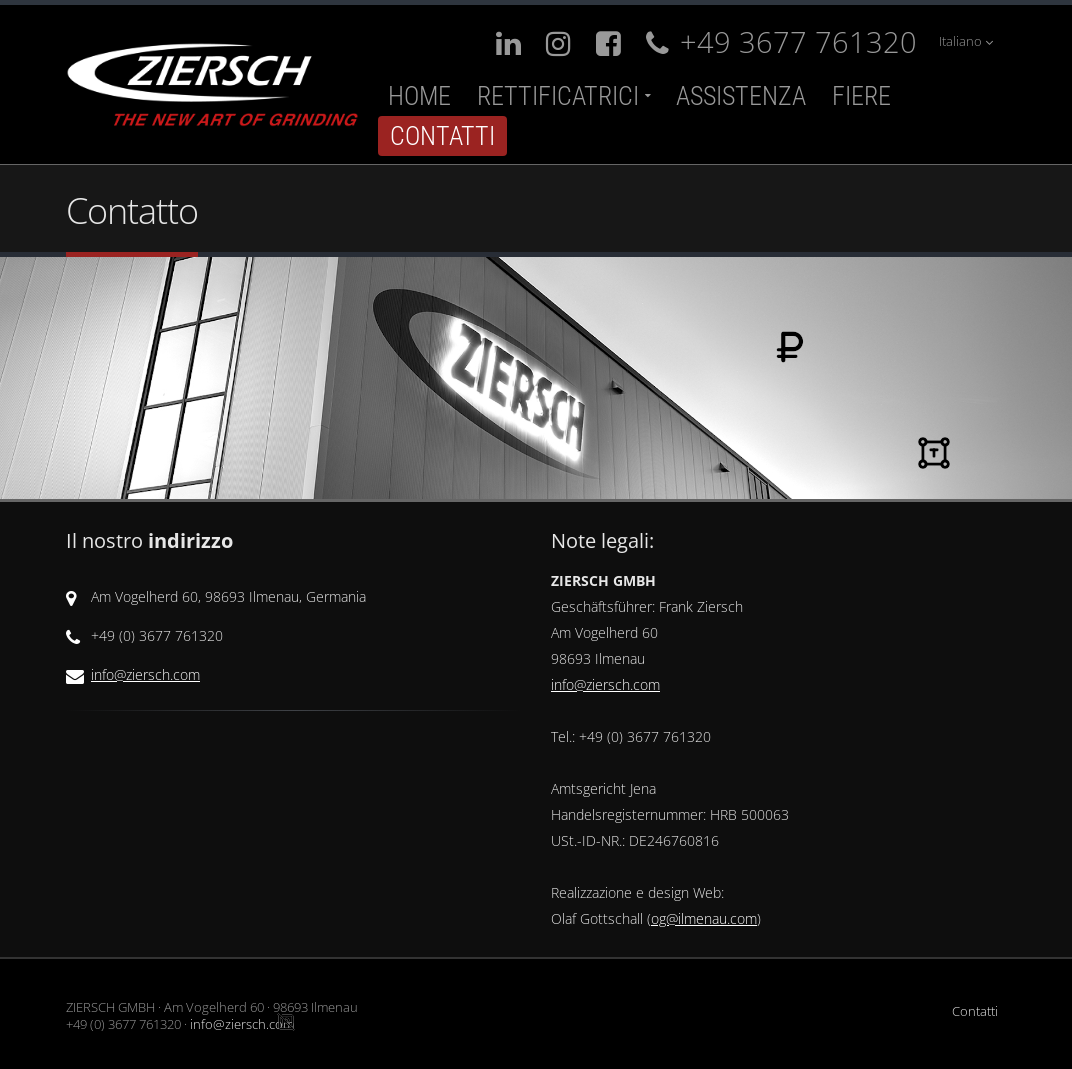 Image resolution: width=1072 pixels, height=1069 pixels. What do you see at coordinates (934, 453) in the screenshot?
I see `resize text or adjust font size` at bounding box center [934, 453].